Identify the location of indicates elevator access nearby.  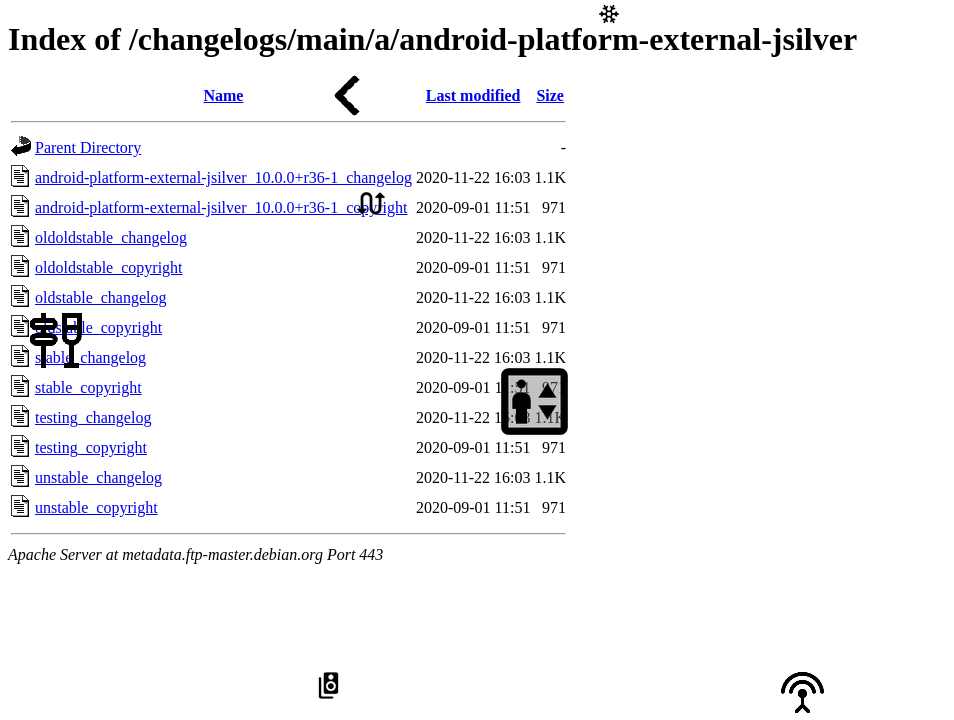
(534, 401).